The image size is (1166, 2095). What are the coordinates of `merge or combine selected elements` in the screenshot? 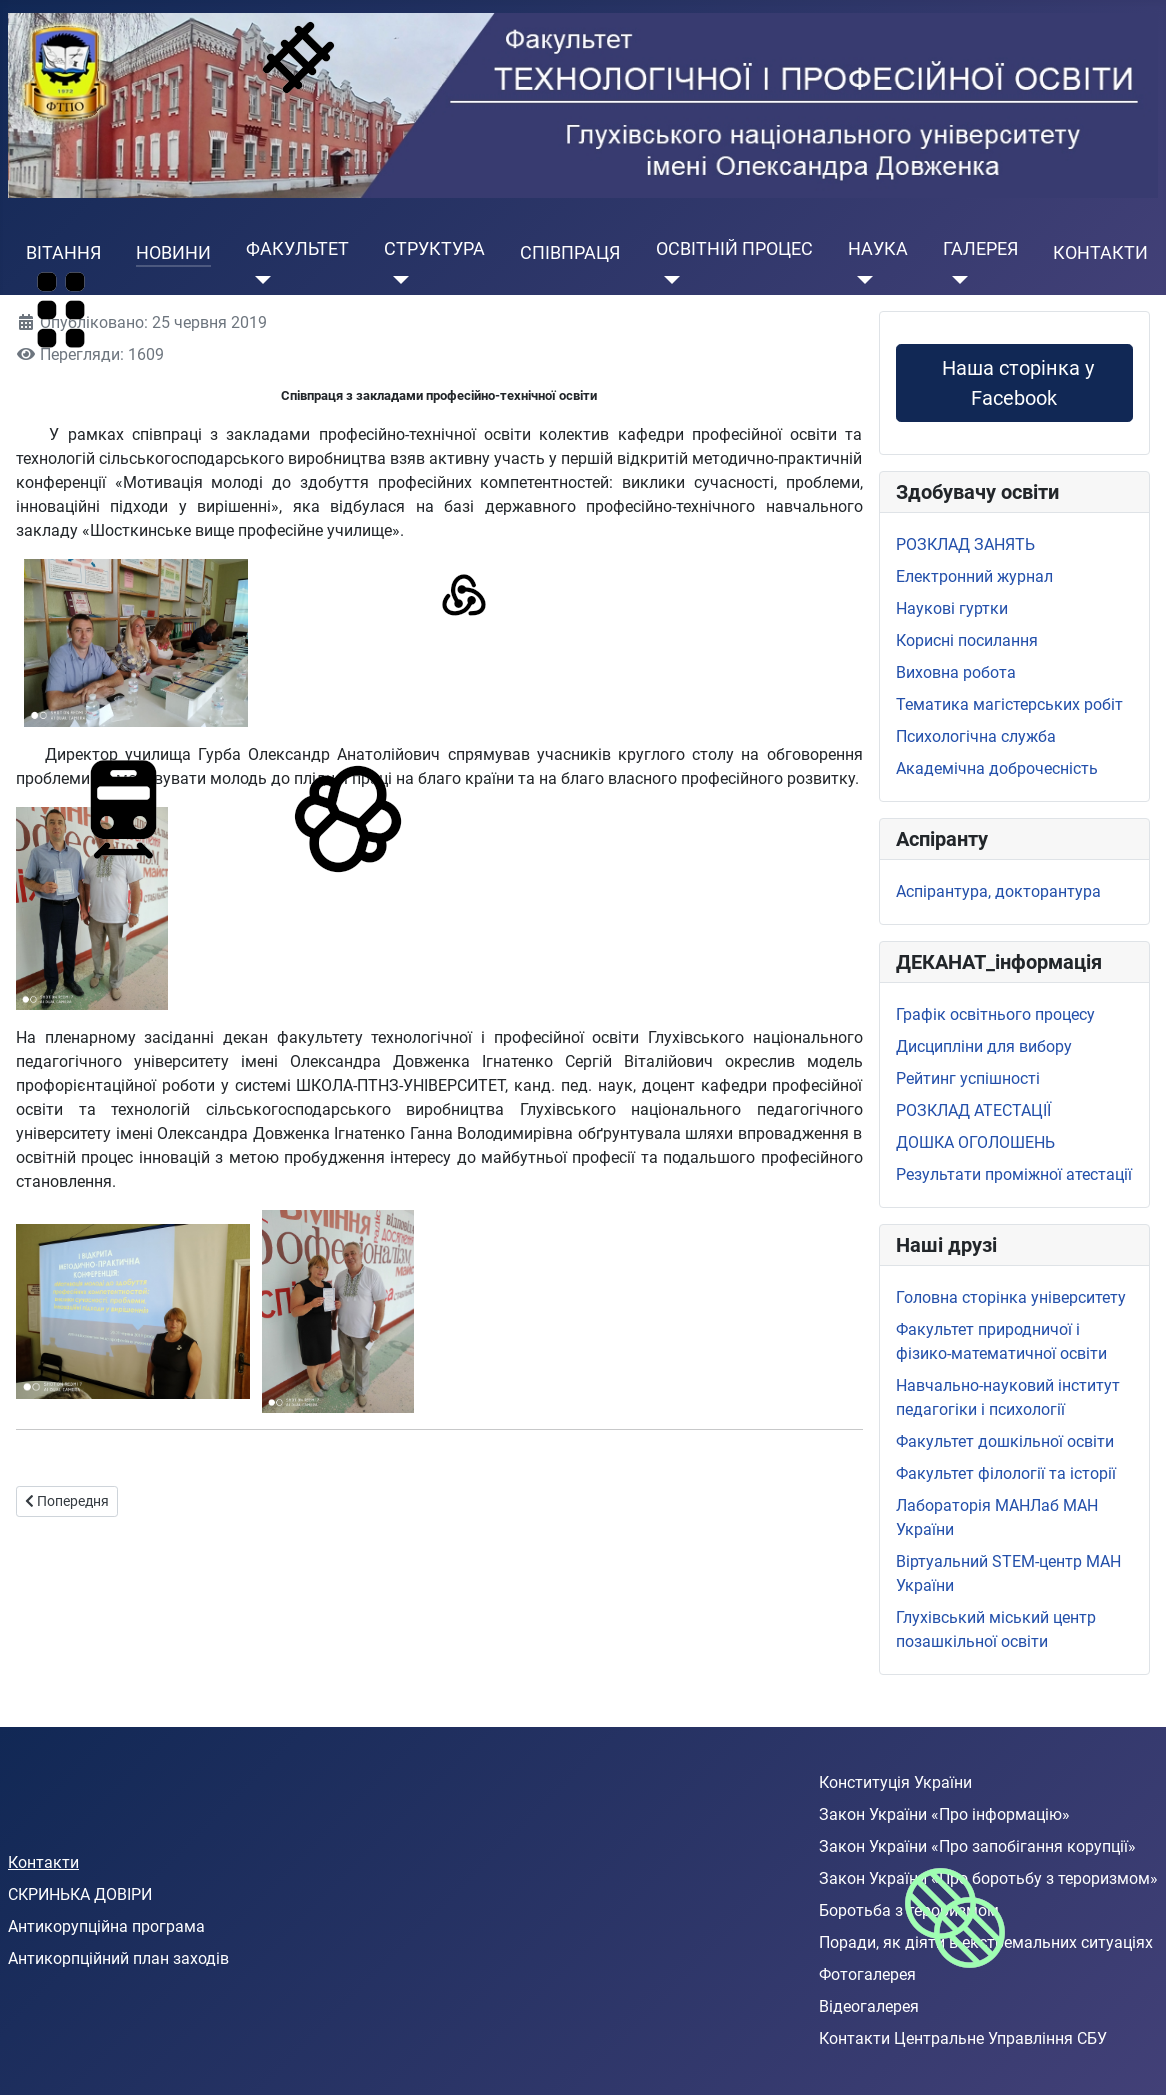 It's located at (955, 1918).